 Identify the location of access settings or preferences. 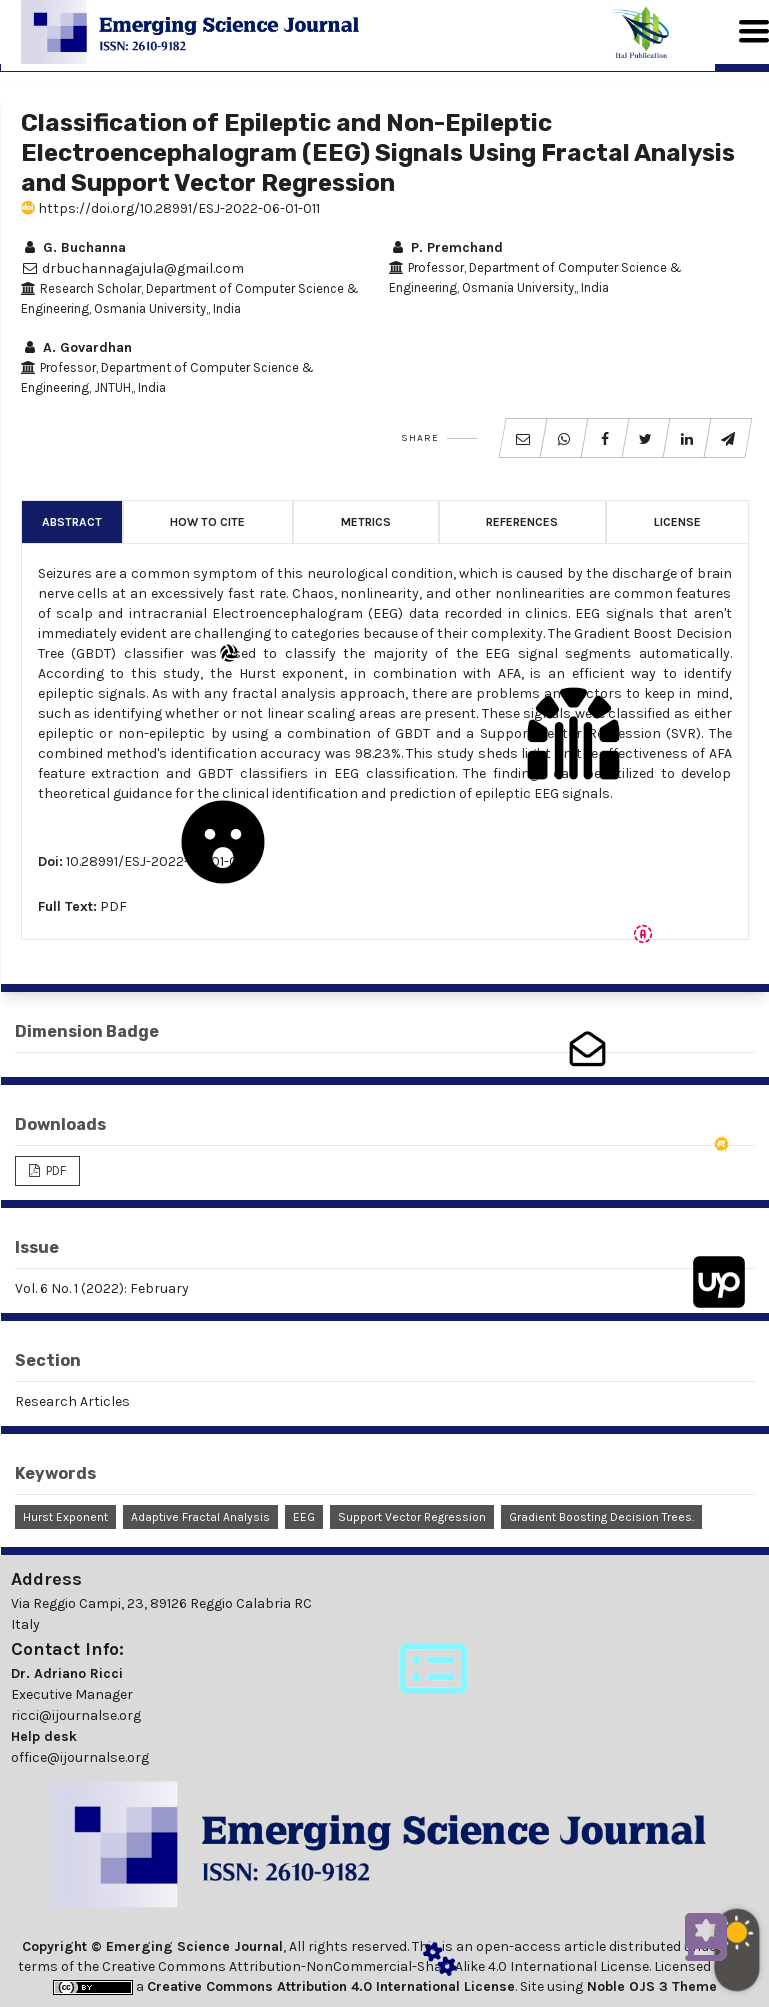
(440, 1959).